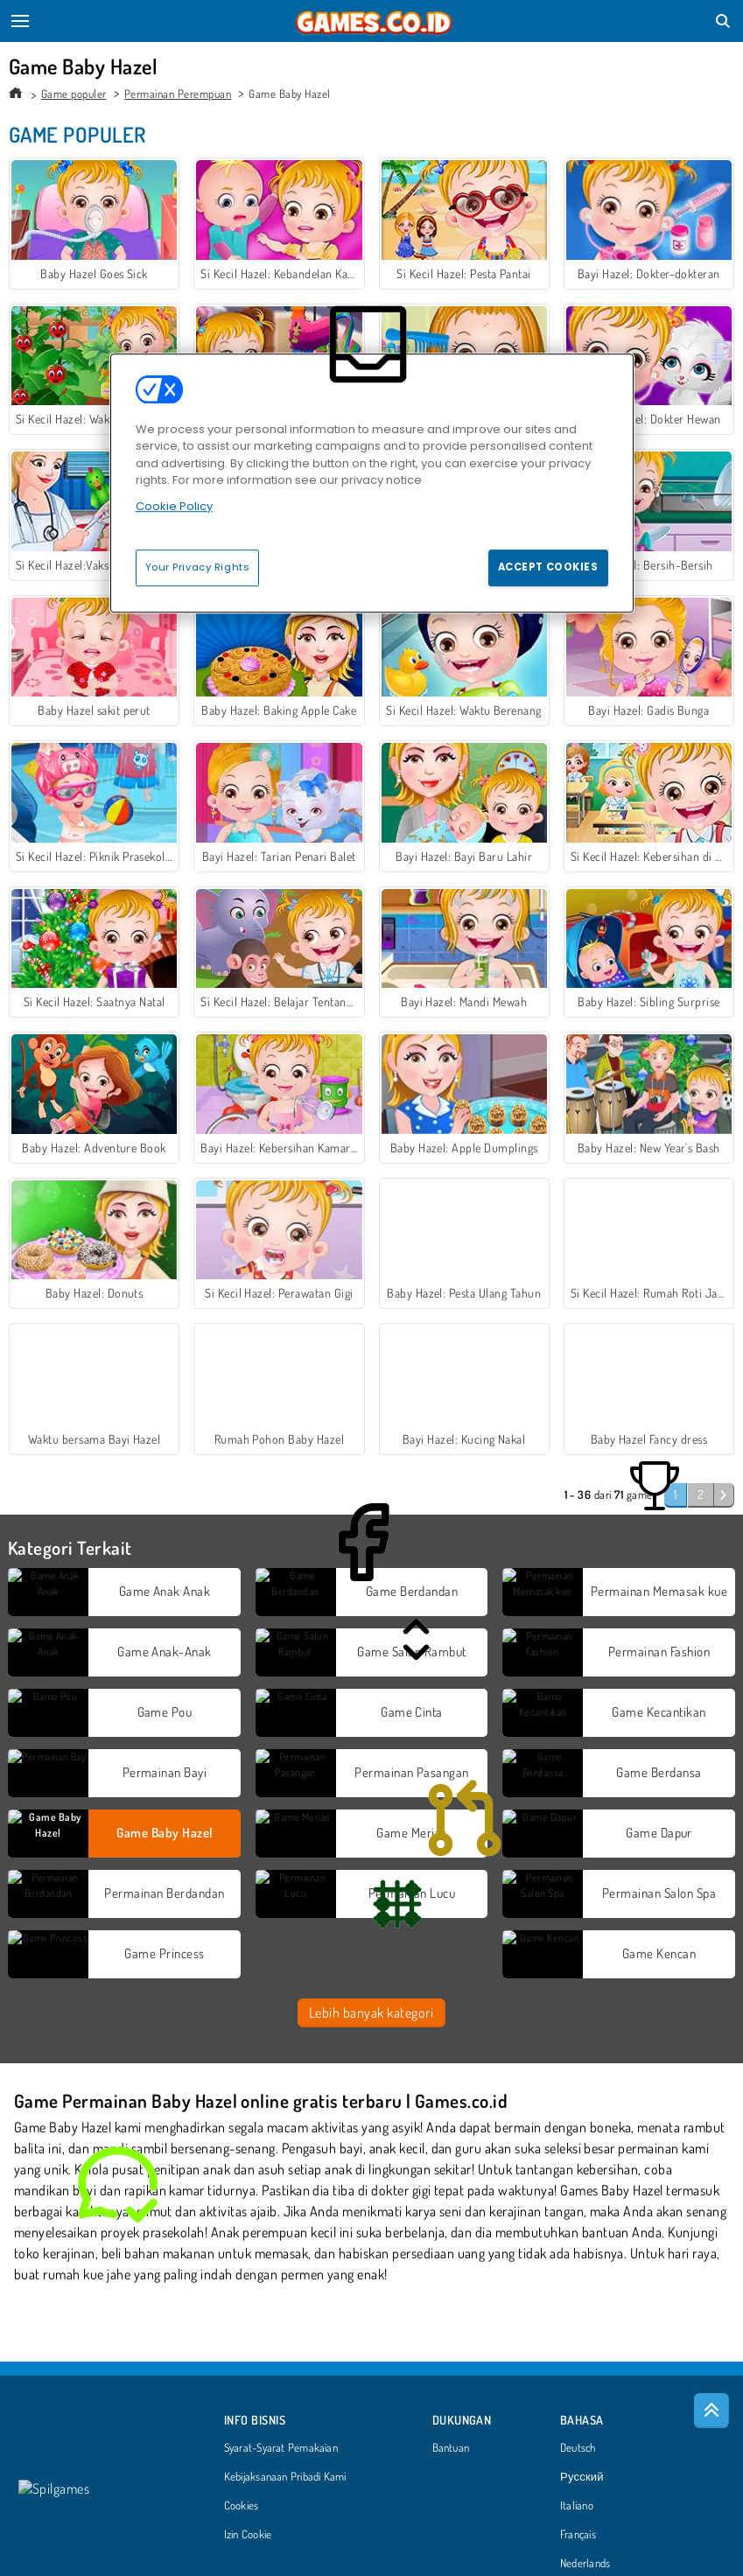 The image size is (743, 2576). I want to click on view achievements or awards, so click(655, 1486).